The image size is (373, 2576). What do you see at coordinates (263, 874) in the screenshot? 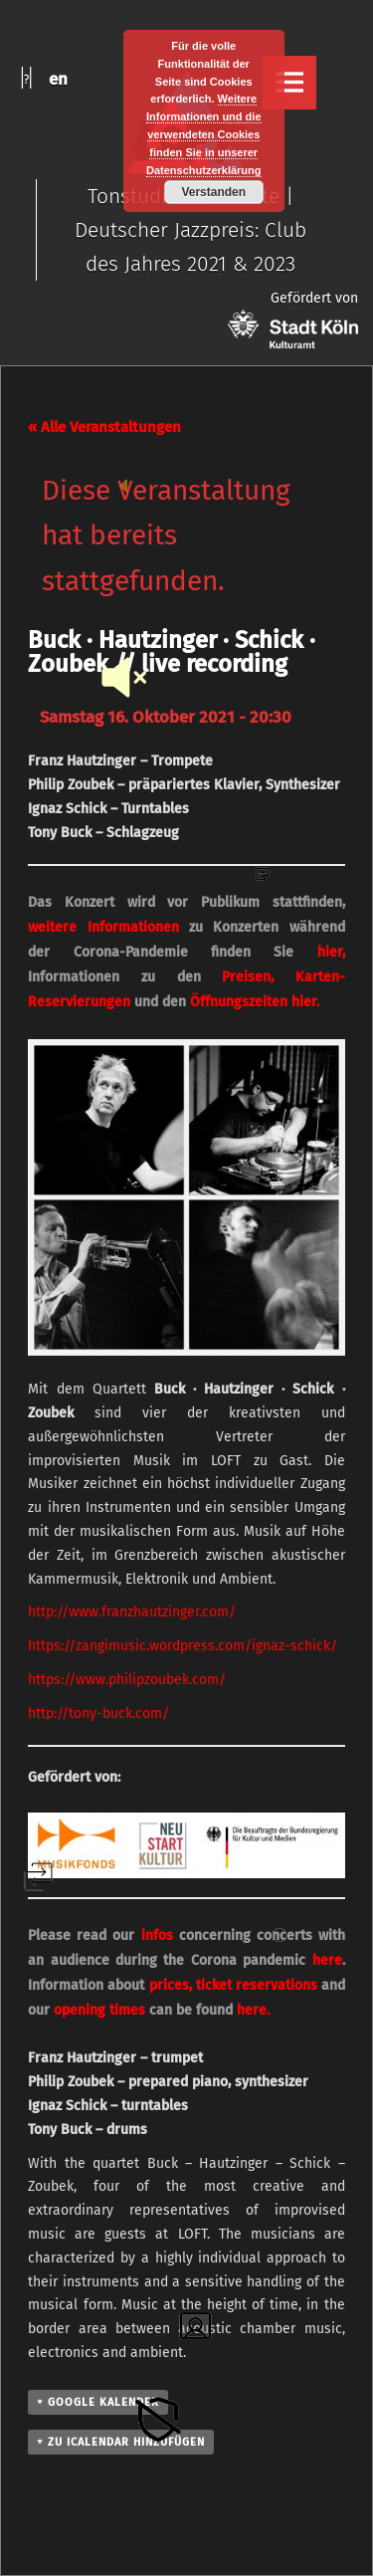
I see `create a new note` at bounding box center [263, 874].